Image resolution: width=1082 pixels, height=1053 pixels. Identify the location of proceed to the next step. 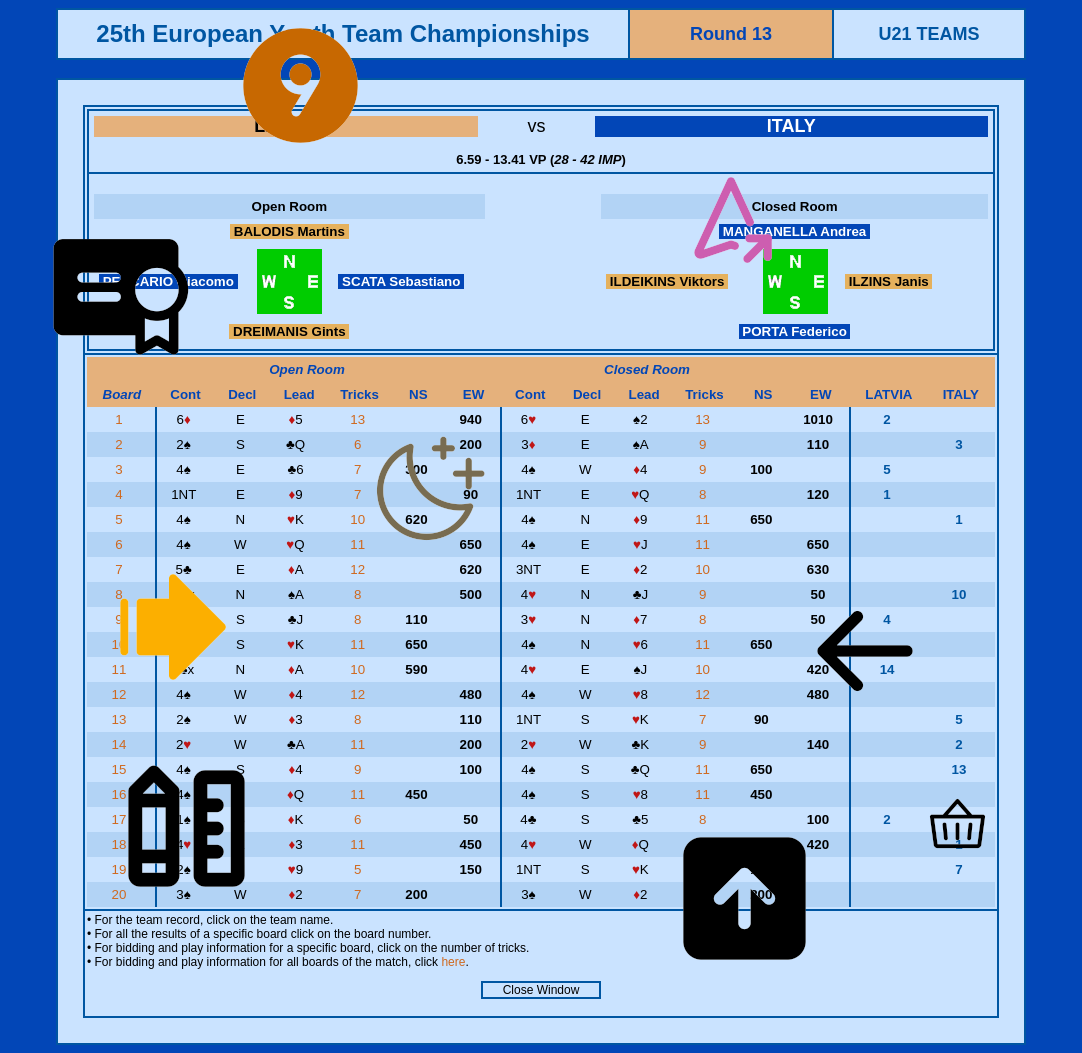
(169, 627).